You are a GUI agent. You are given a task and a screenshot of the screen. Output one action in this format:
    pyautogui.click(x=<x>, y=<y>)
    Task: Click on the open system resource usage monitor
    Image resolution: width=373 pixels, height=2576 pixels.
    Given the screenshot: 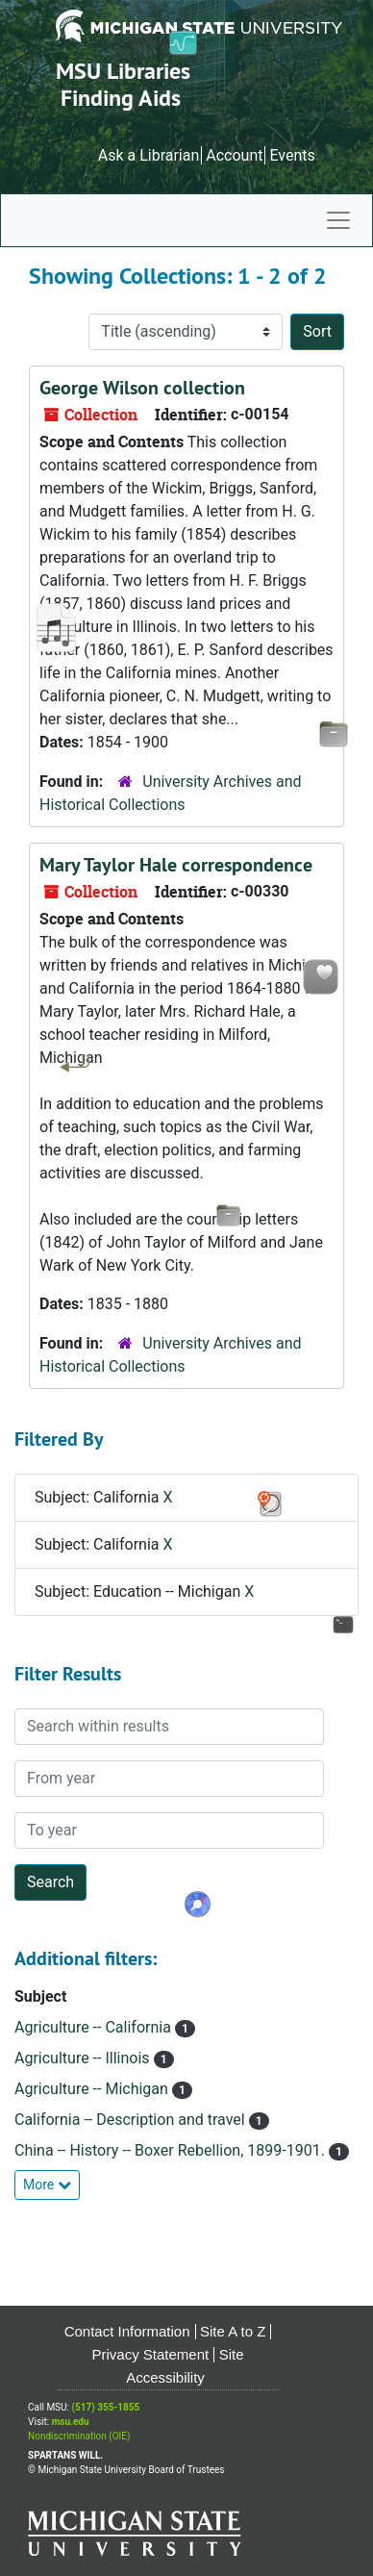 What is the action you would take?
    pyautogui.click(x=183, y=42)
    